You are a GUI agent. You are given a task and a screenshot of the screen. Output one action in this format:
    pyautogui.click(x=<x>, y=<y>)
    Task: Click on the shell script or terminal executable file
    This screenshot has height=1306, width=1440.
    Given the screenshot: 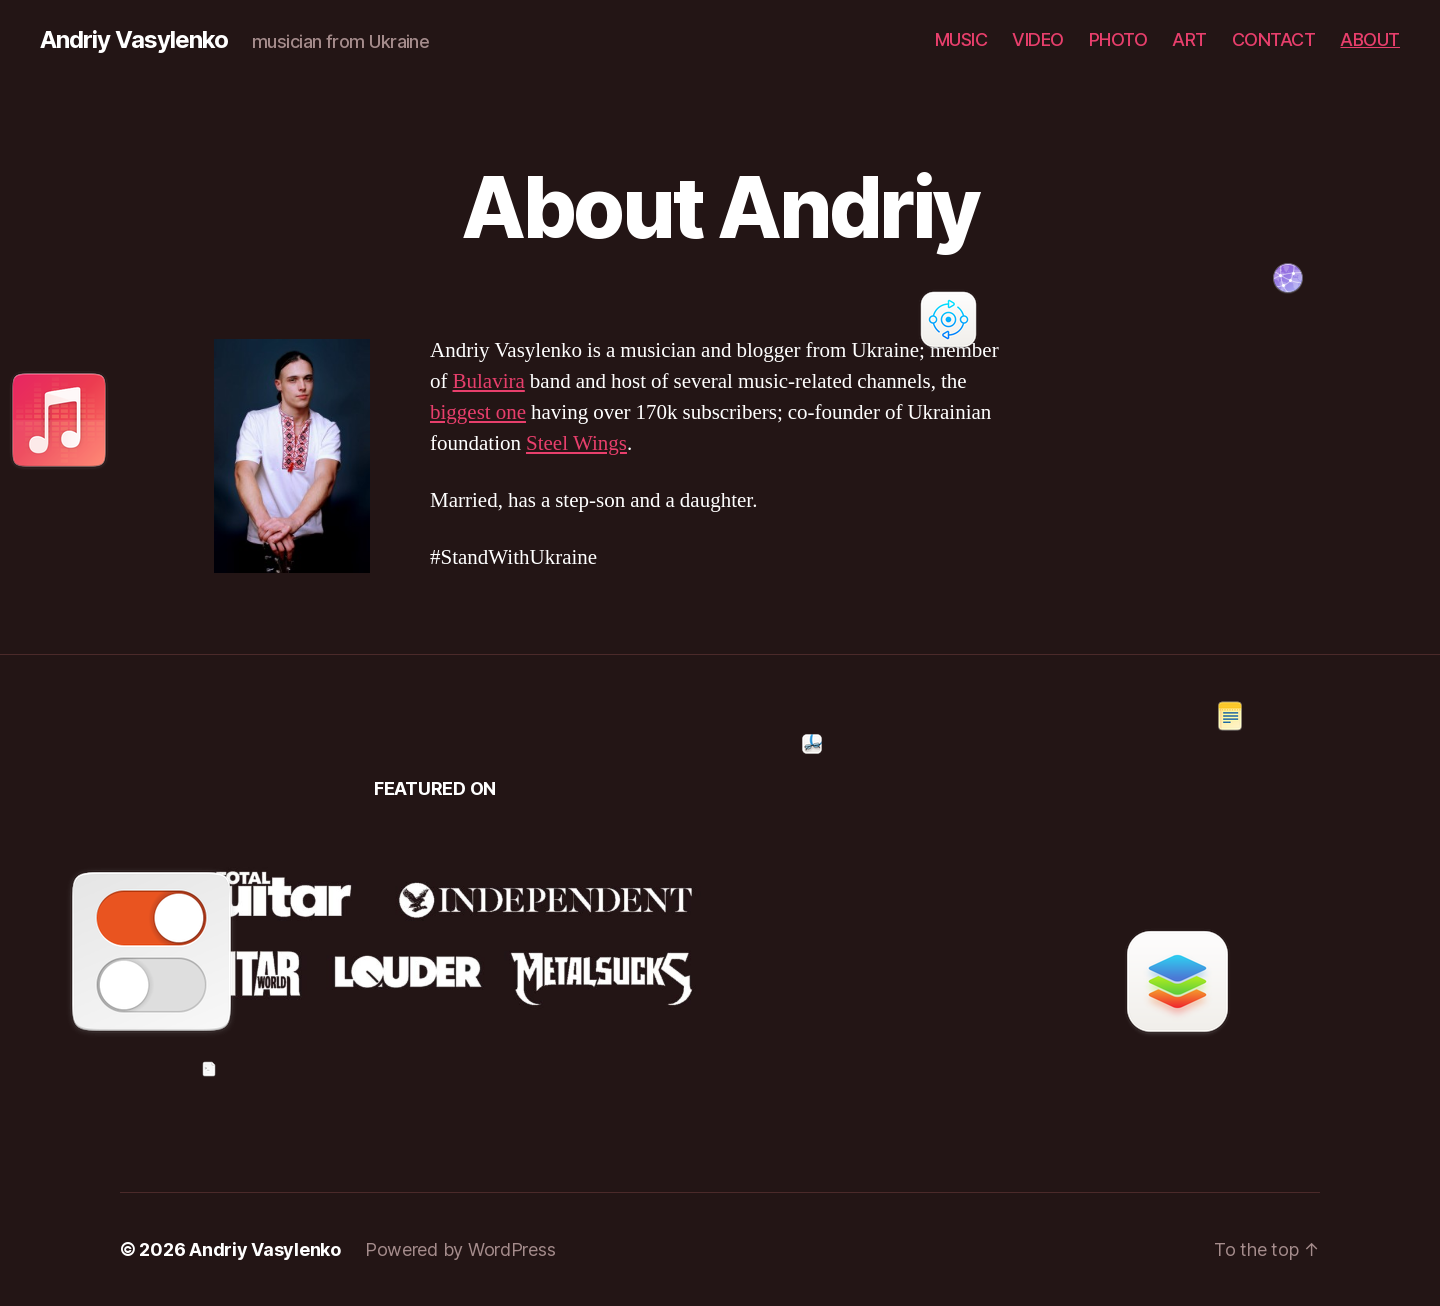 What is the action you would take?
    pyautogui.click(x=209, y=1069)
    